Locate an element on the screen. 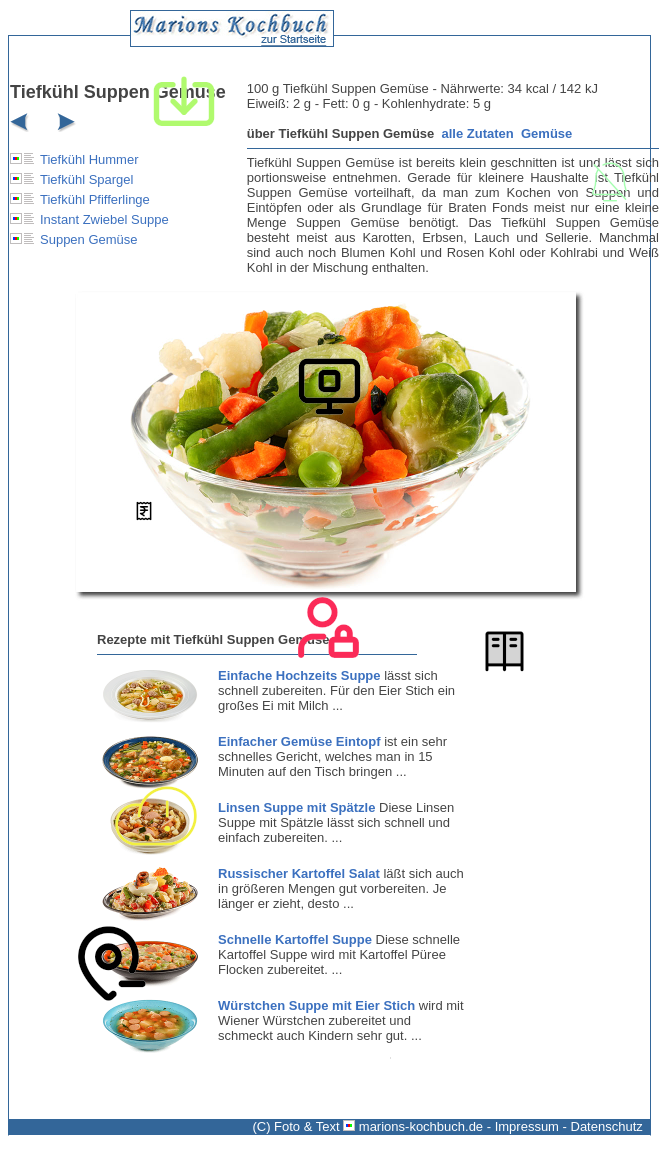 The height and width of the screenshot is (1159, 659). lock or restrict a user account is located at coordinates (328, 627).